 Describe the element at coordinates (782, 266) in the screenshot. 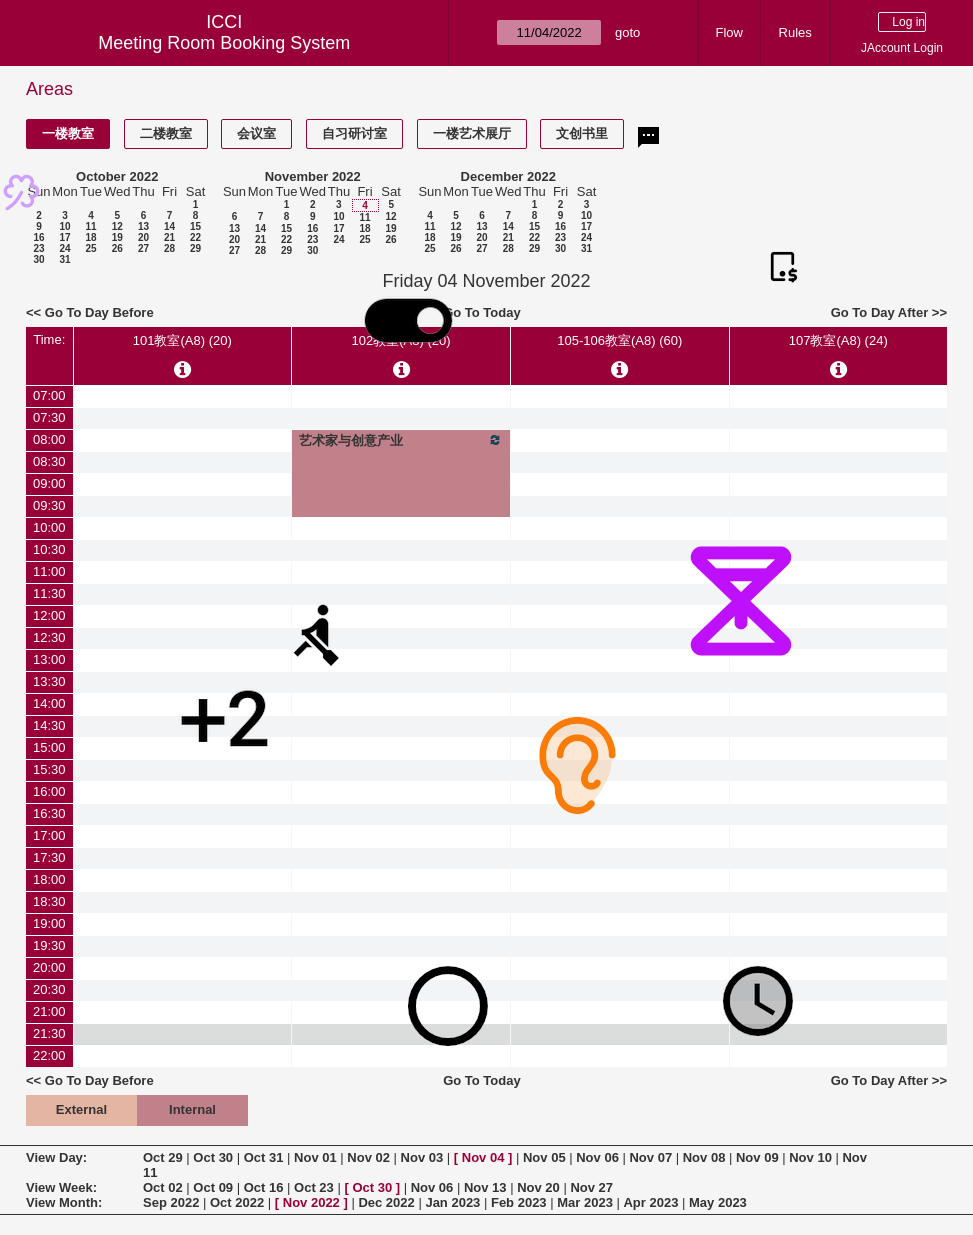

I see `access tablet payment or billing settings` at that location.